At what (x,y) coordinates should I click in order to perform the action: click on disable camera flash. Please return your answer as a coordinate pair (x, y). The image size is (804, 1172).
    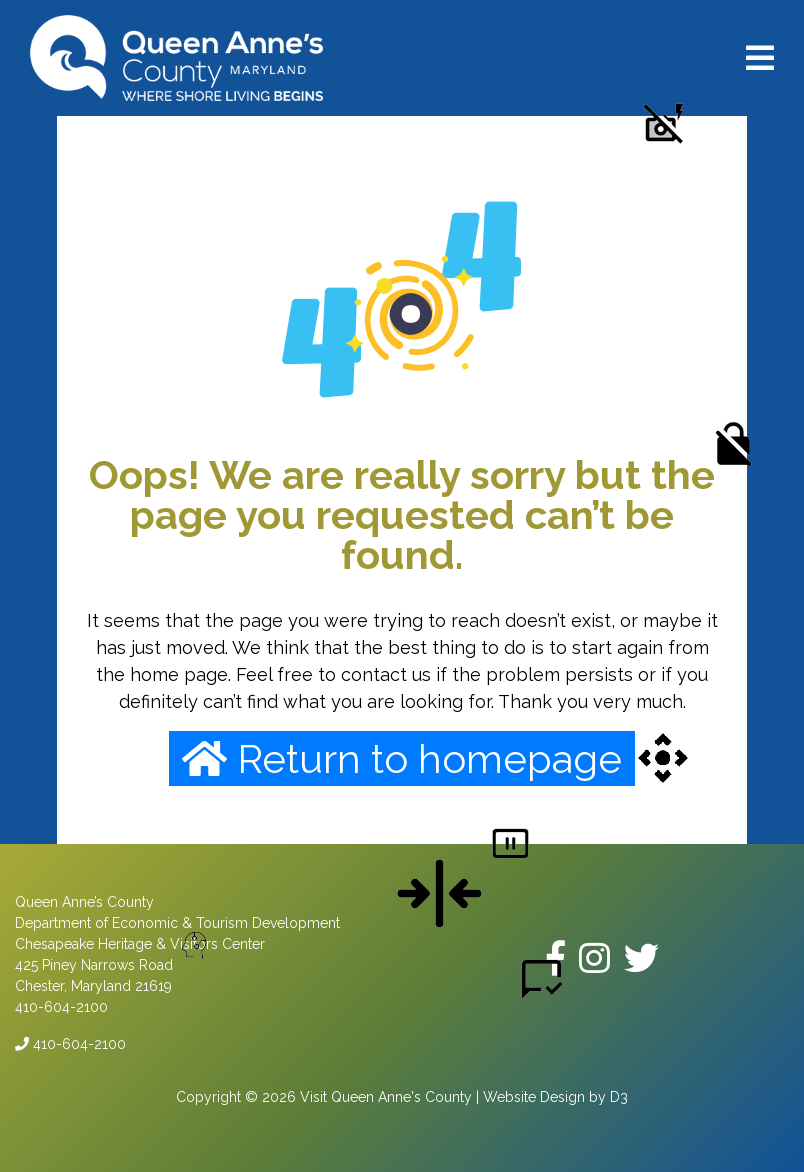
    Looking at the image, I should click on (664, 122).